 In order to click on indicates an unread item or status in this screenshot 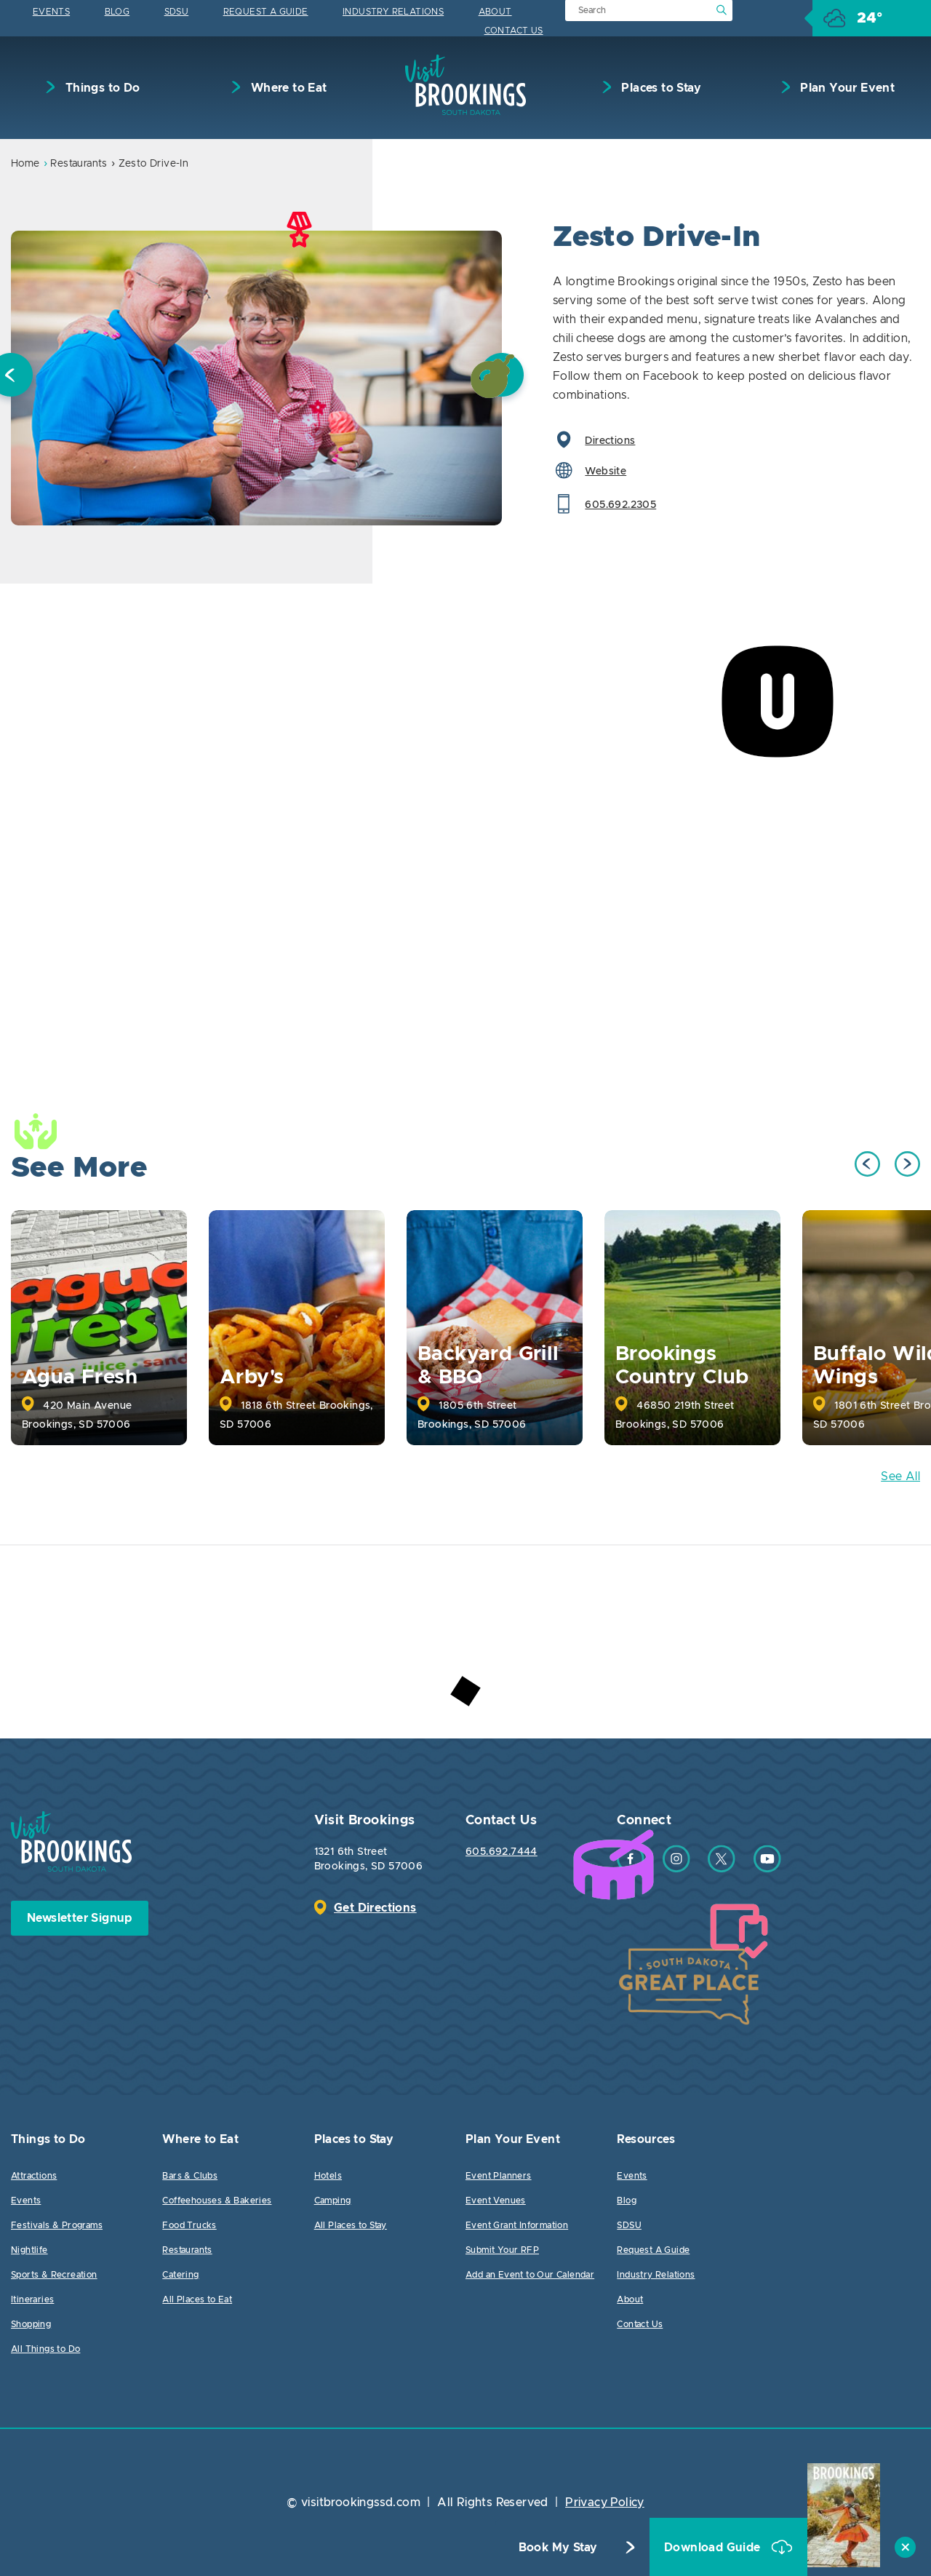, I will do `click(778, 701)`.